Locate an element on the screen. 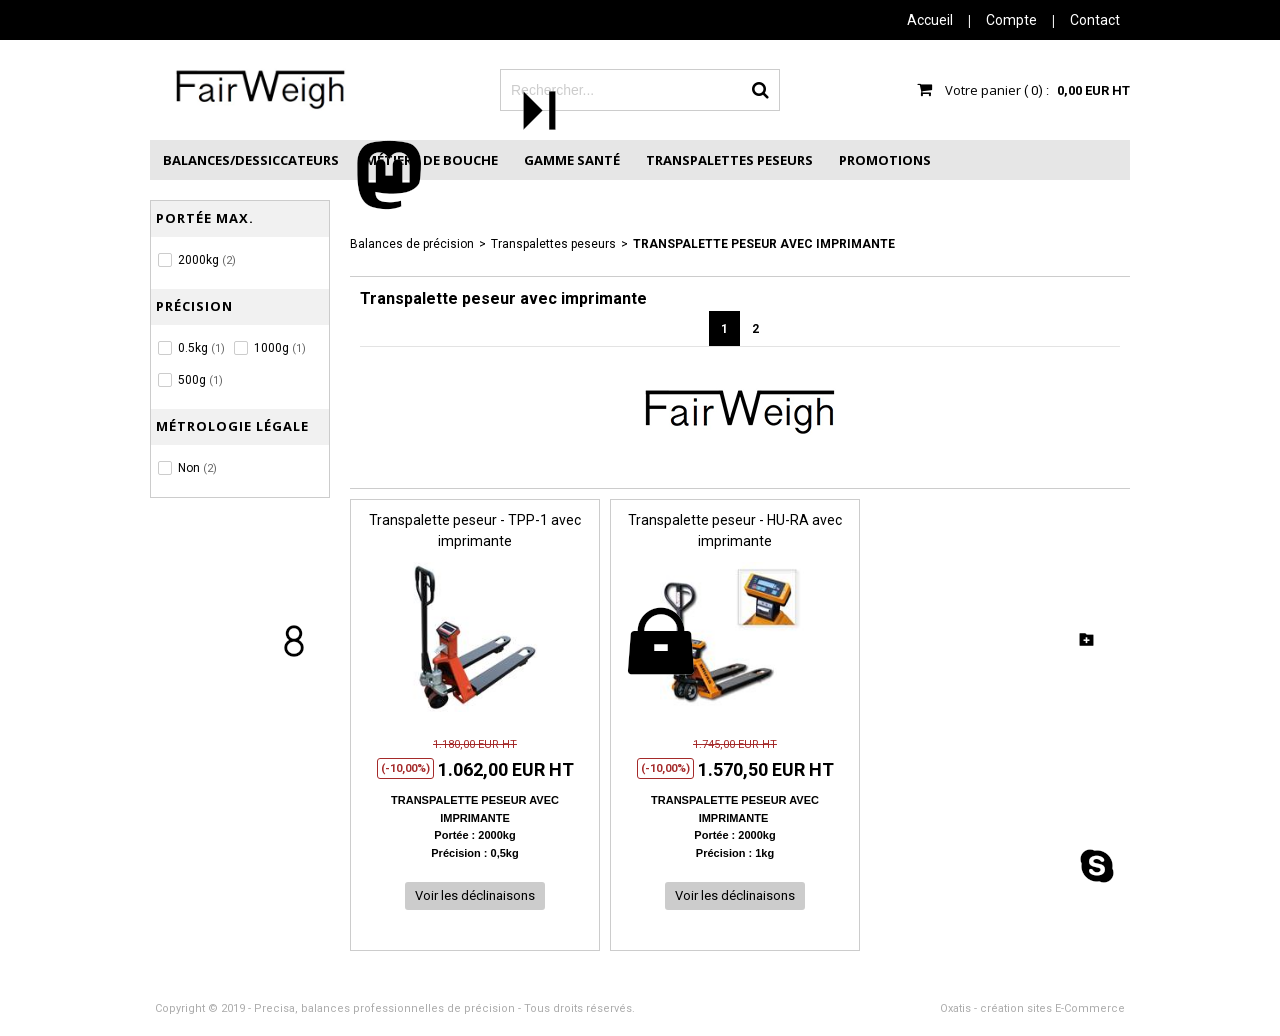  create a new folder is located at coordinates (1086, 639).